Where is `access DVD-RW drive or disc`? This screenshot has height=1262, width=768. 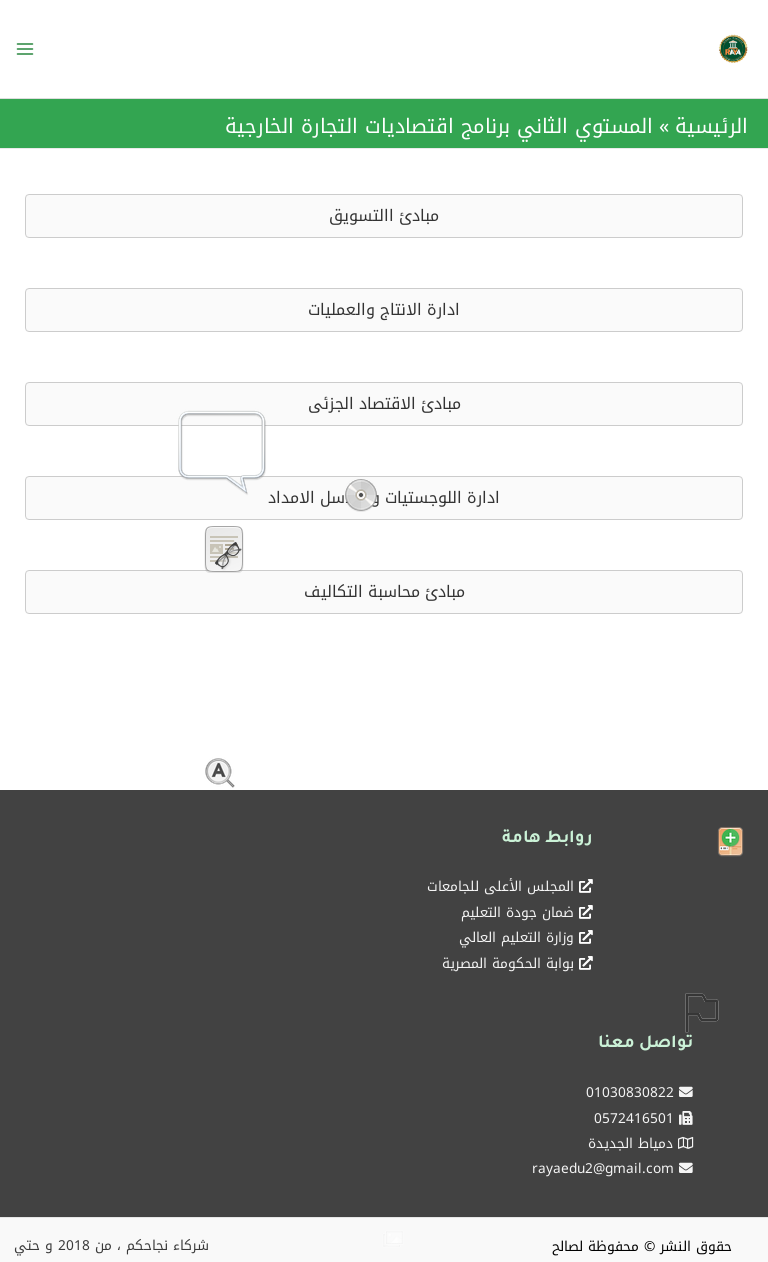
access DVD-RW drive or disc is located at coordinates (361, 495).